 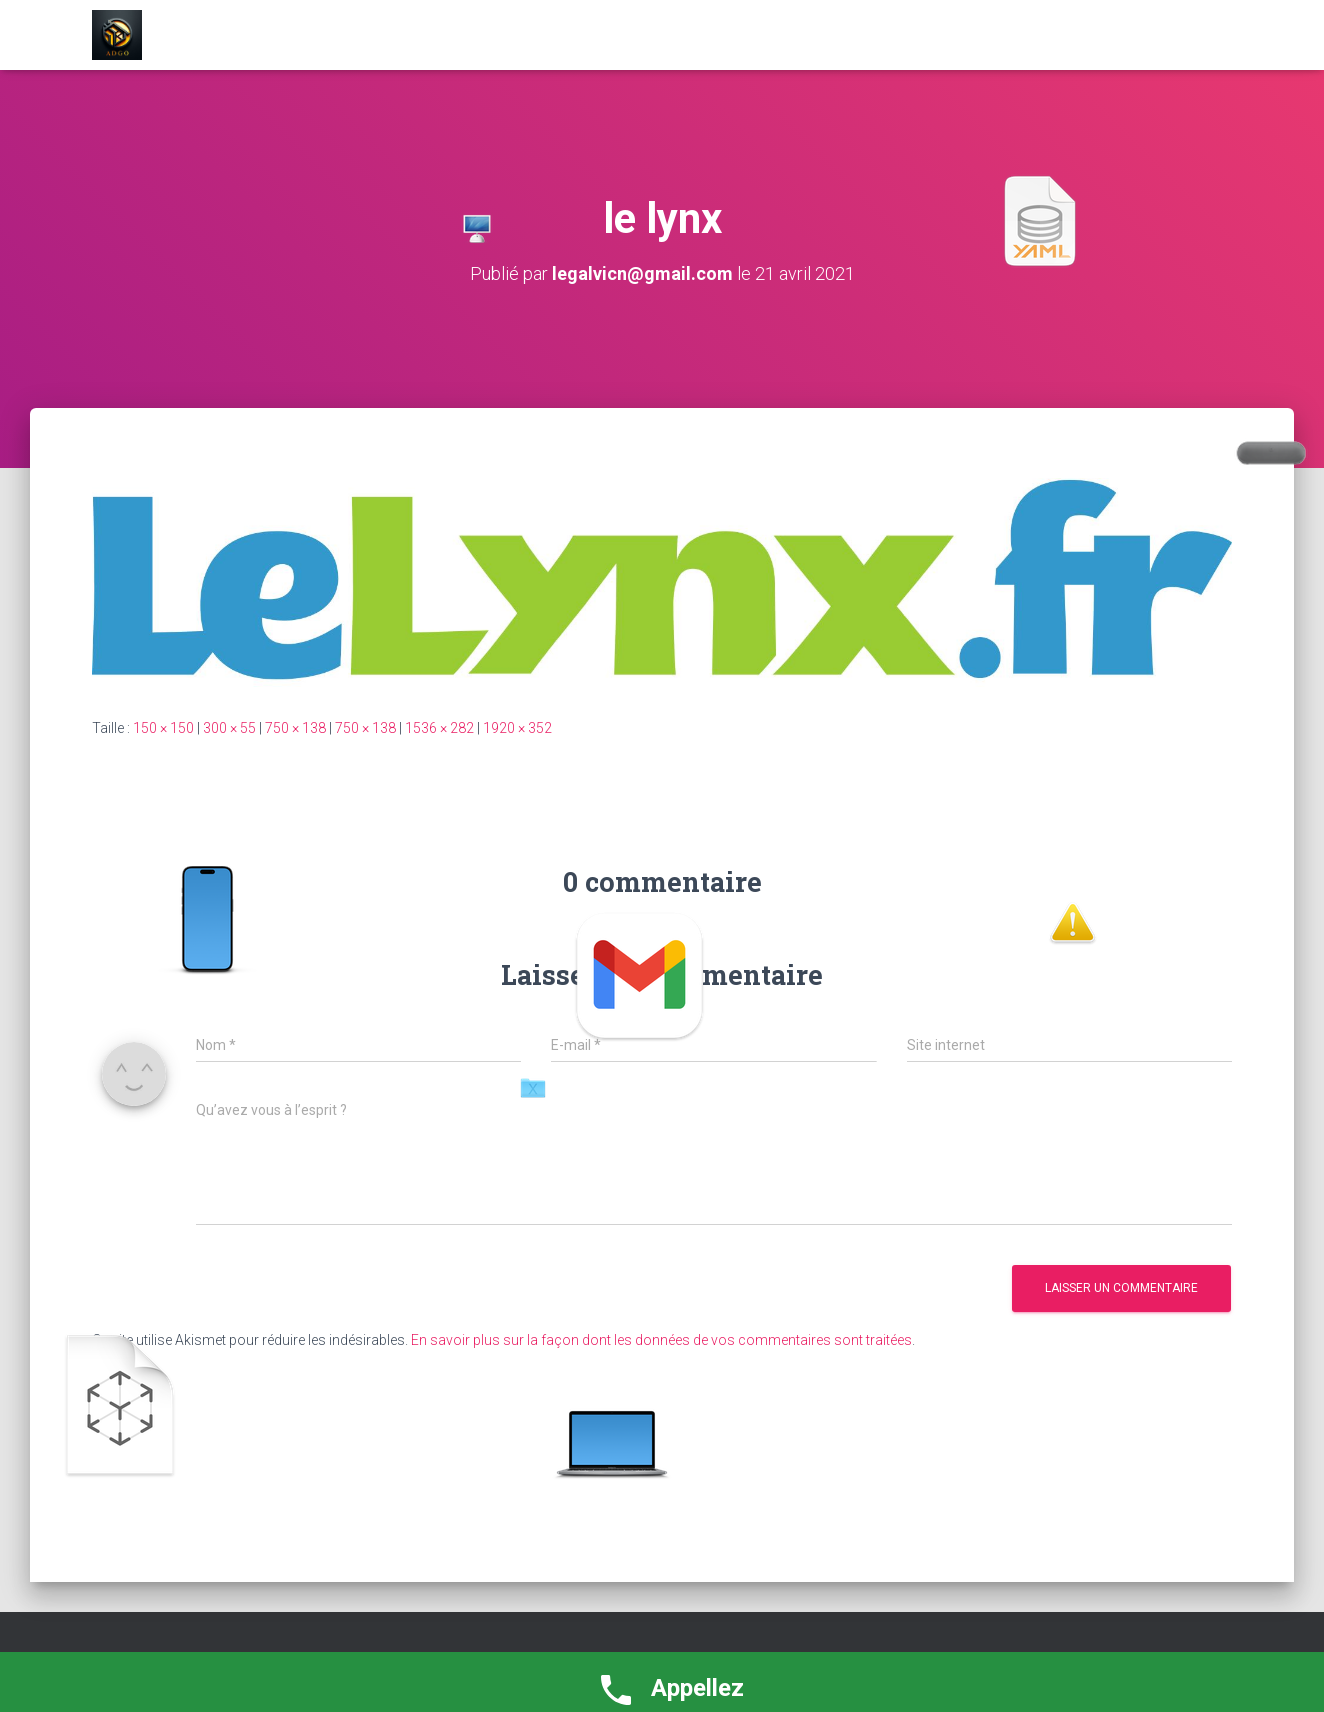 I want to click on access macos system folder, so click(x=533, y=1088).